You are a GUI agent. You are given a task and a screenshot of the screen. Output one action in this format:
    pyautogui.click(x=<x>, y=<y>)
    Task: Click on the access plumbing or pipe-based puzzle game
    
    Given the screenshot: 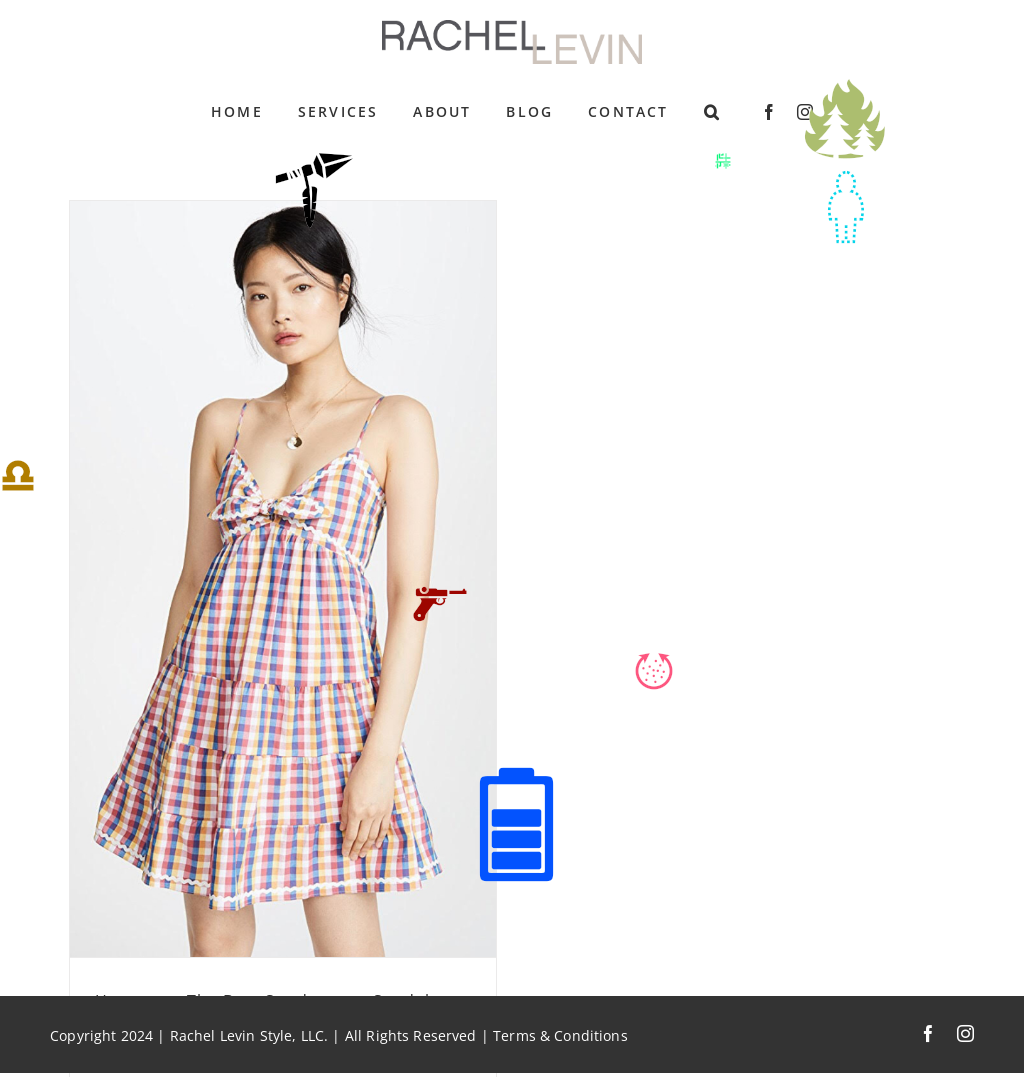 What is the action you would take?
    pyautogui.click(x=723, y=161)
    